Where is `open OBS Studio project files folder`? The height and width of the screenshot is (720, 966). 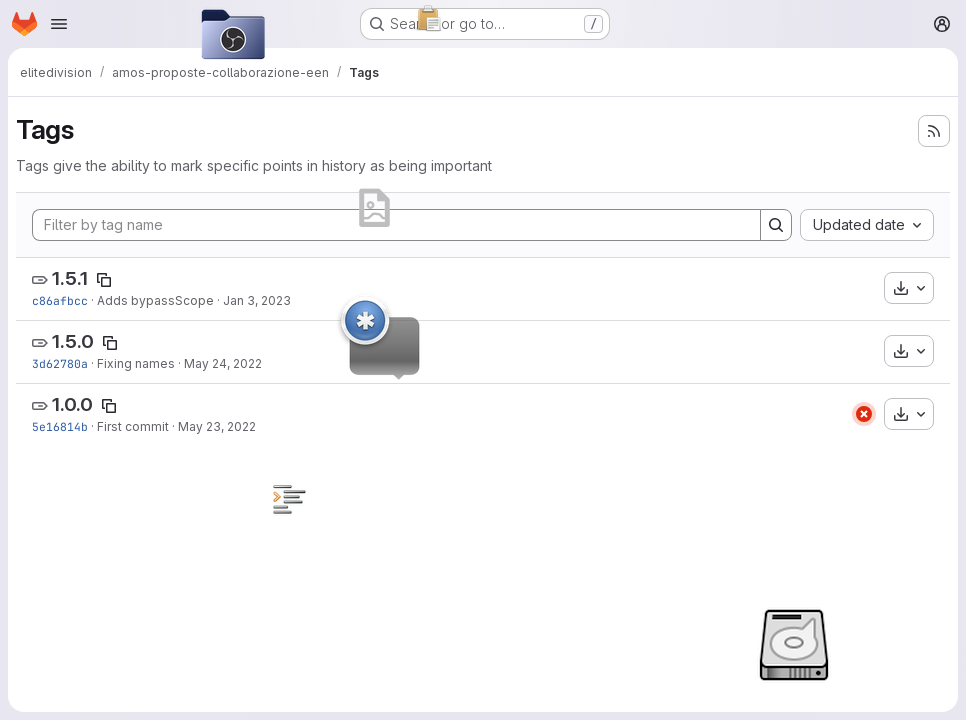 open OBS Studio project files folder is located at coordinates (233, 36).